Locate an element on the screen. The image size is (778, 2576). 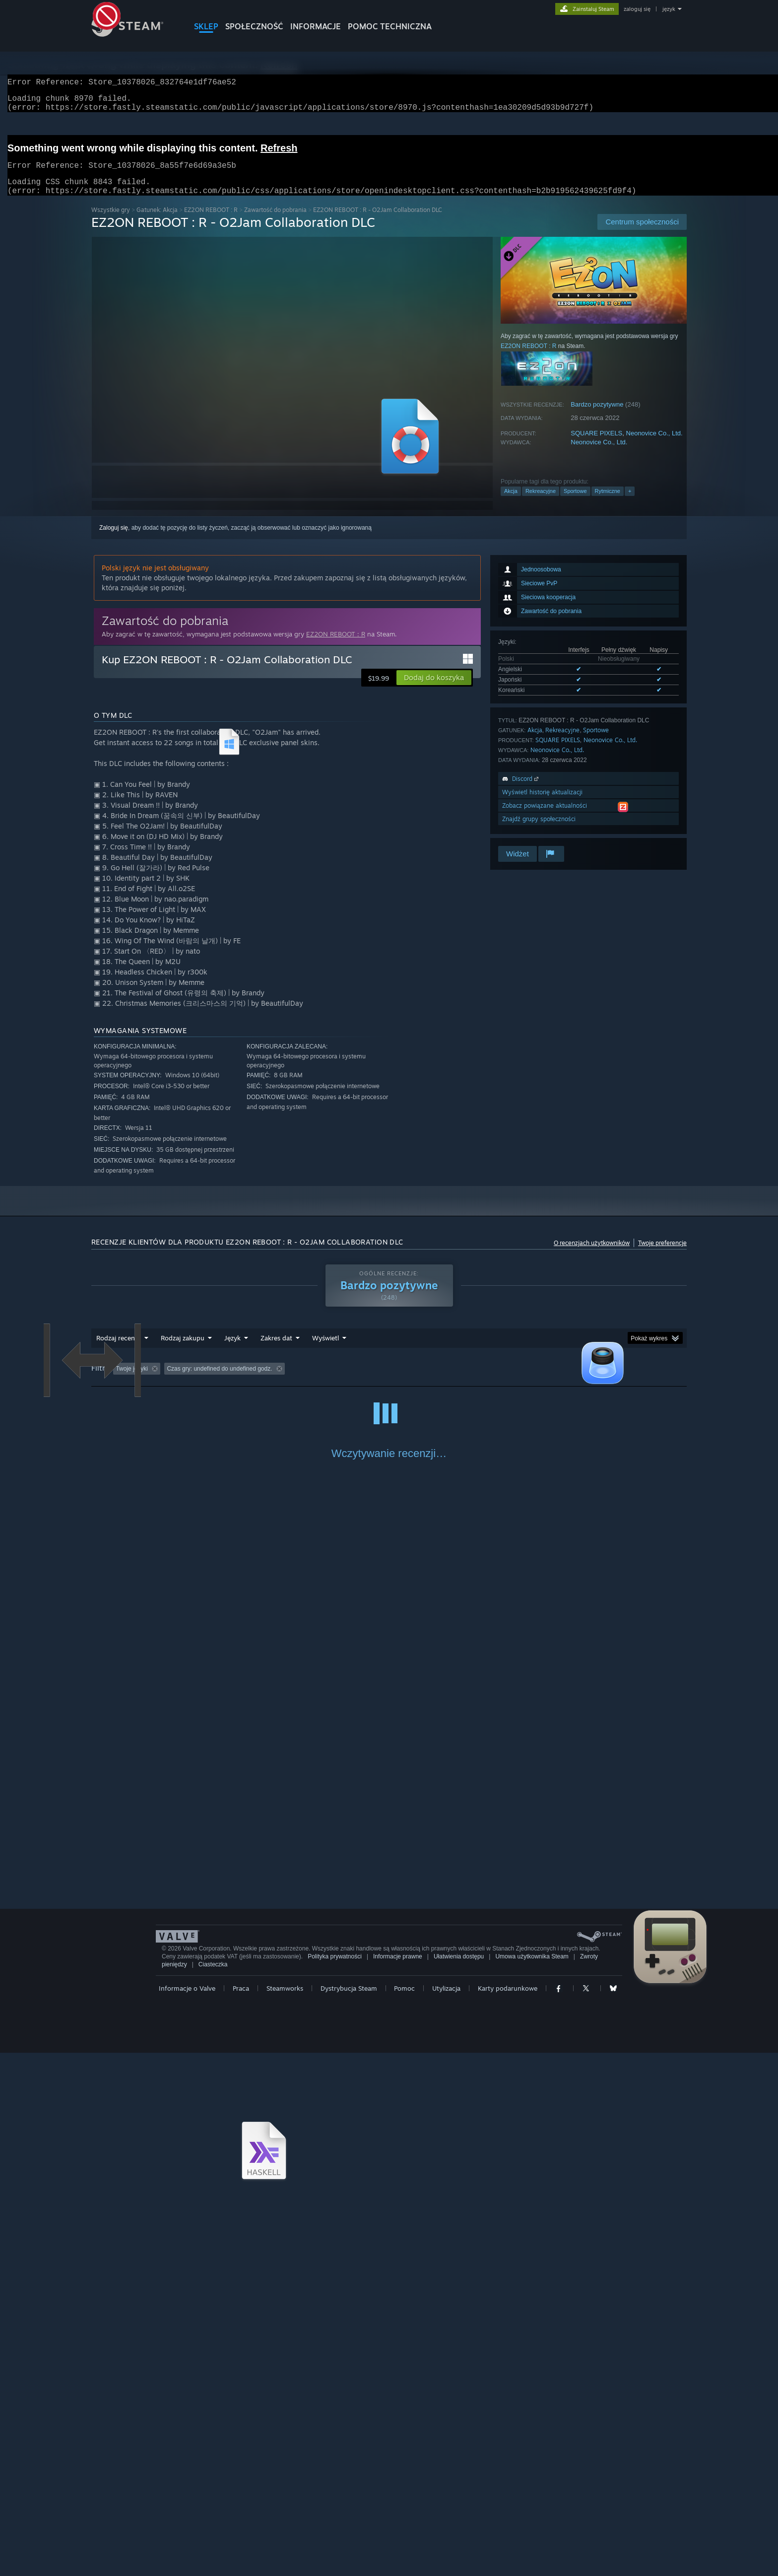
a windows executable or application file is located at coordinates (229, 742).